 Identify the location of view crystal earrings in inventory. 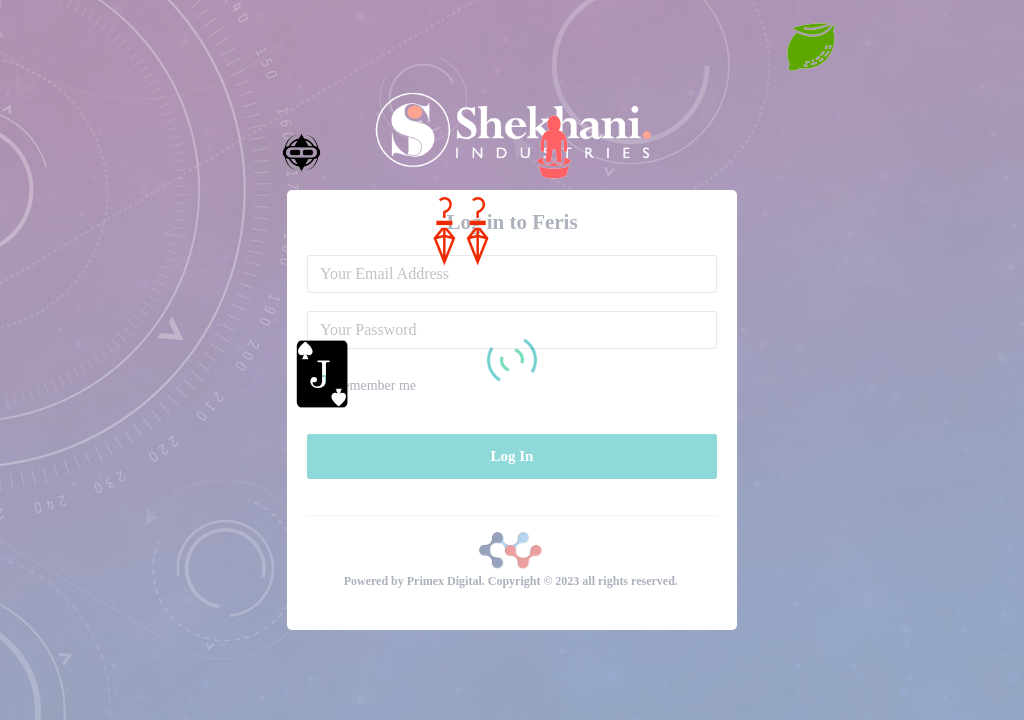
(461, 230).